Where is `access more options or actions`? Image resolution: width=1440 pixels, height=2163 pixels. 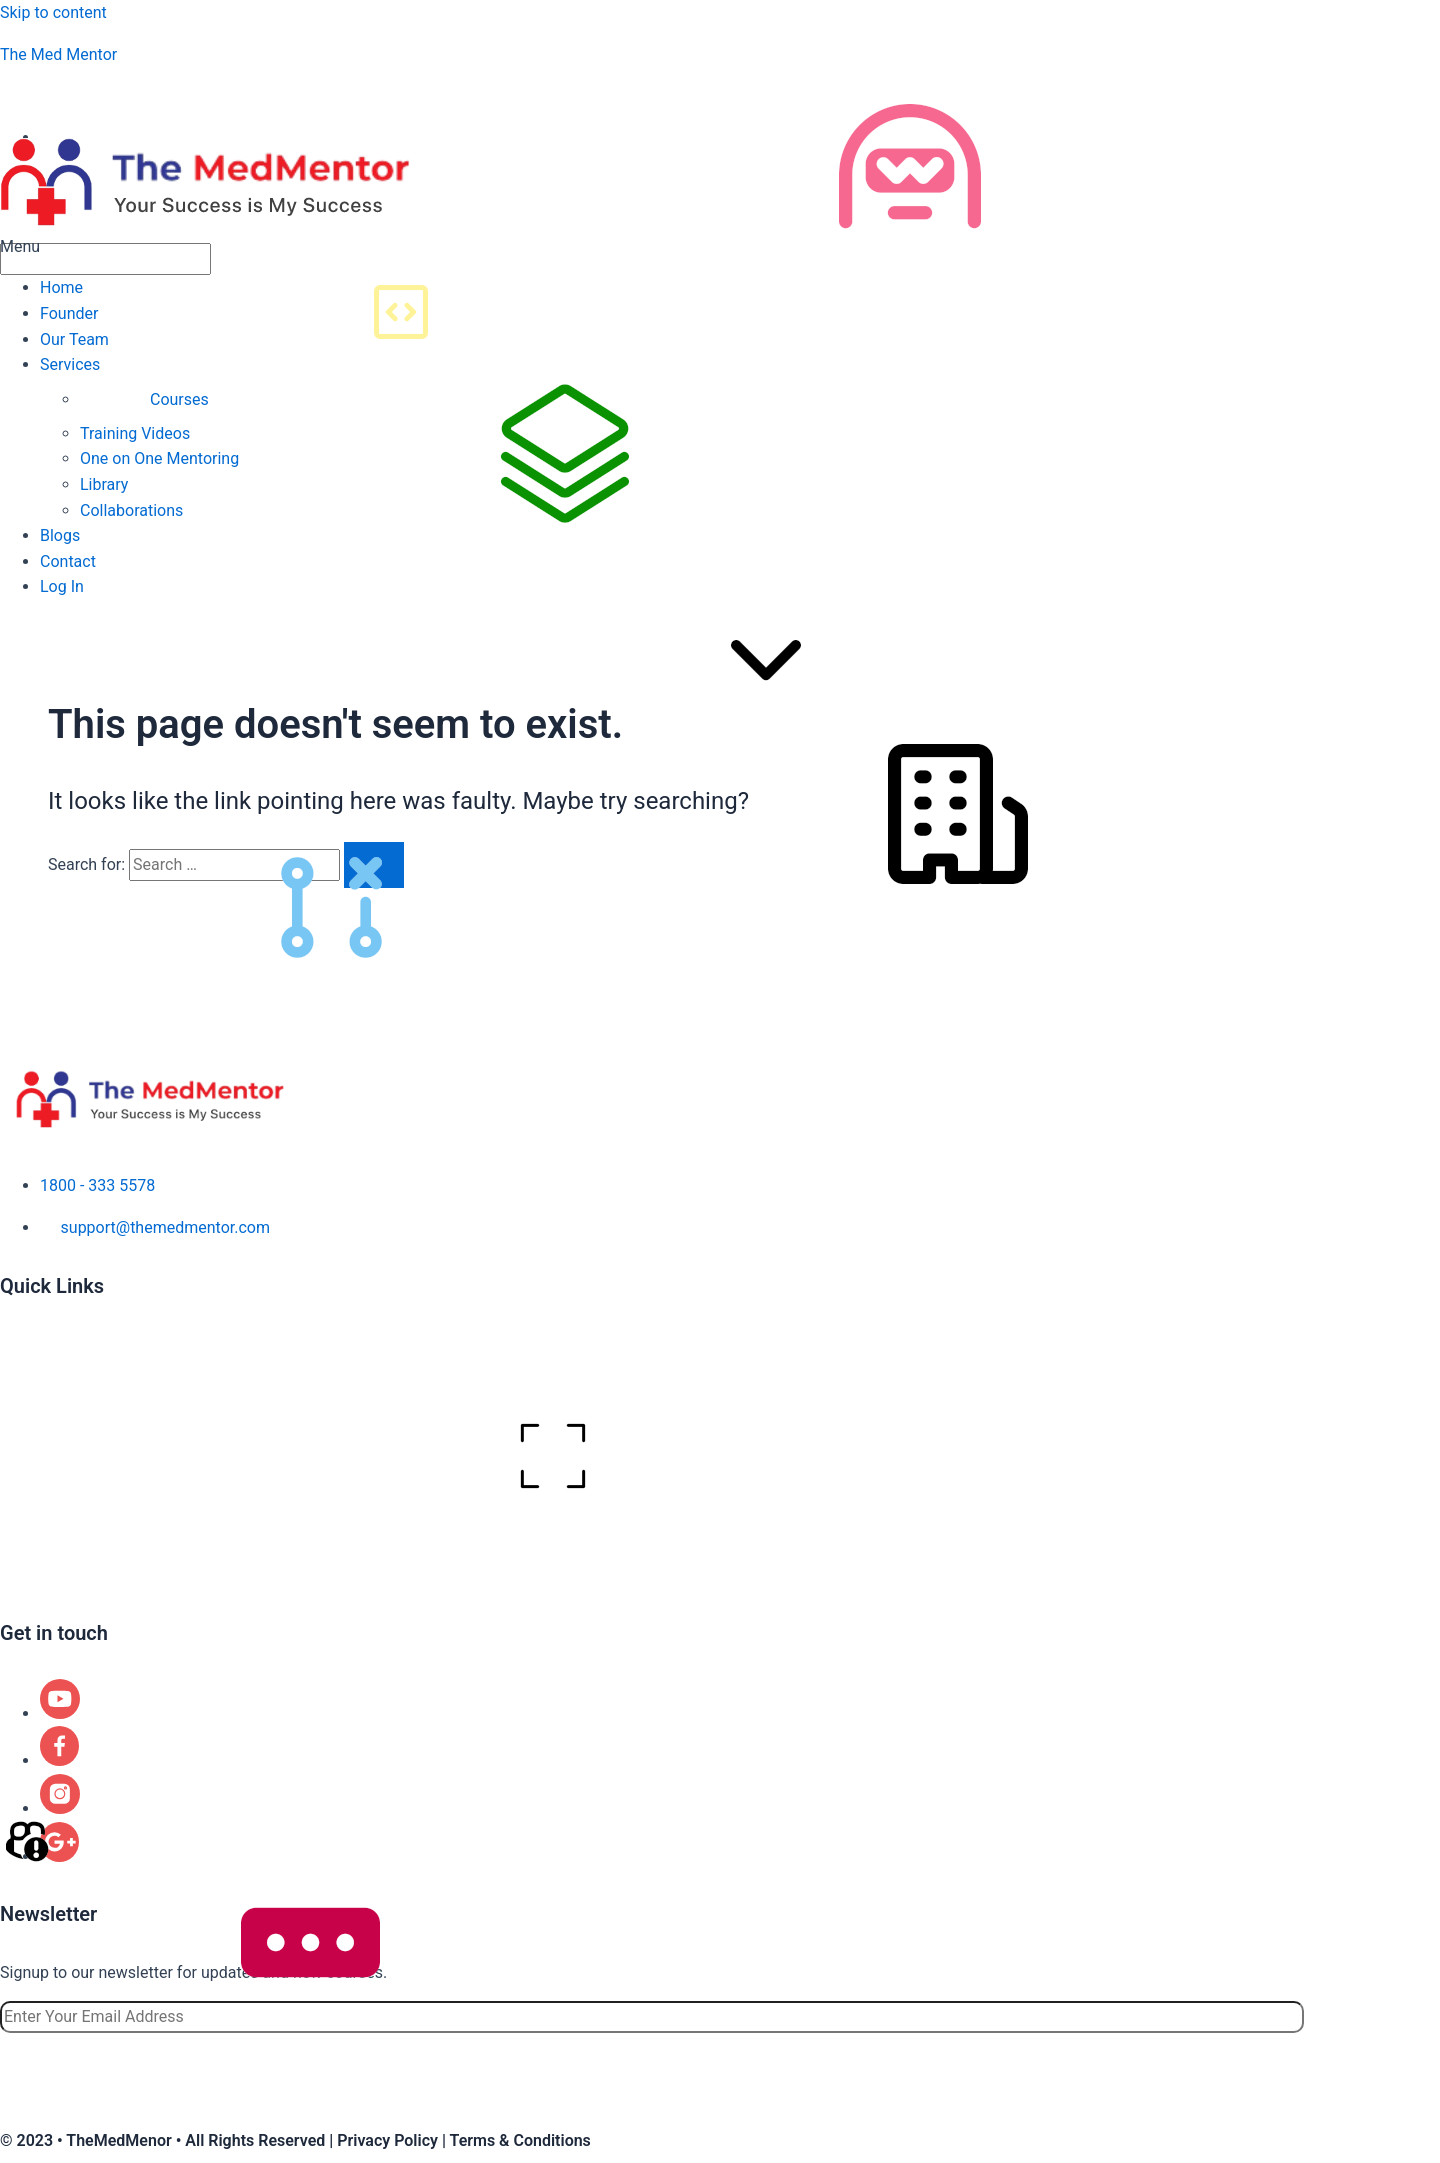 access more options or actions is located at coordinates (310, 1942).